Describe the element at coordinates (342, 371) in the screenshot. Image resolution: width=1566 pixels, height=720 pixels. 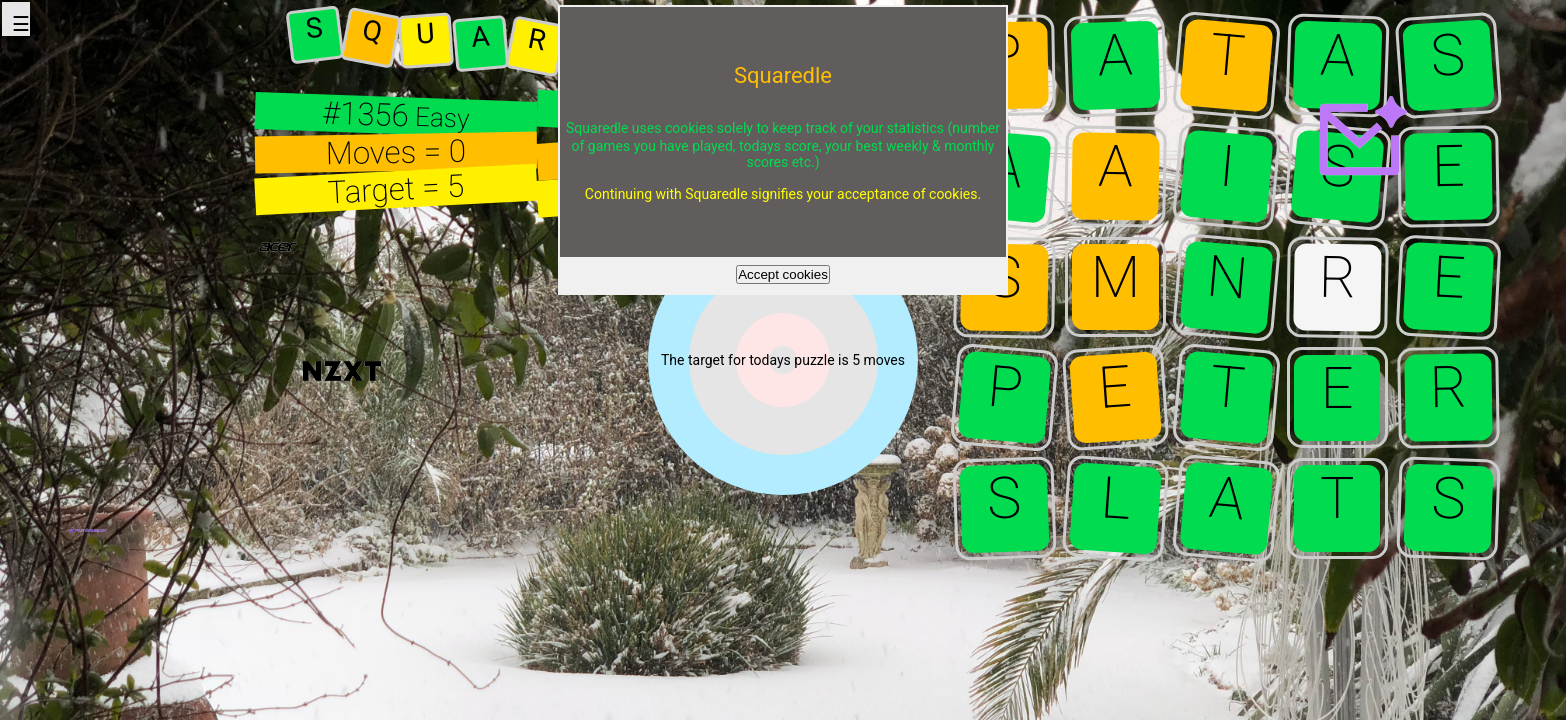
I see `NZXT brand logo` at that location.